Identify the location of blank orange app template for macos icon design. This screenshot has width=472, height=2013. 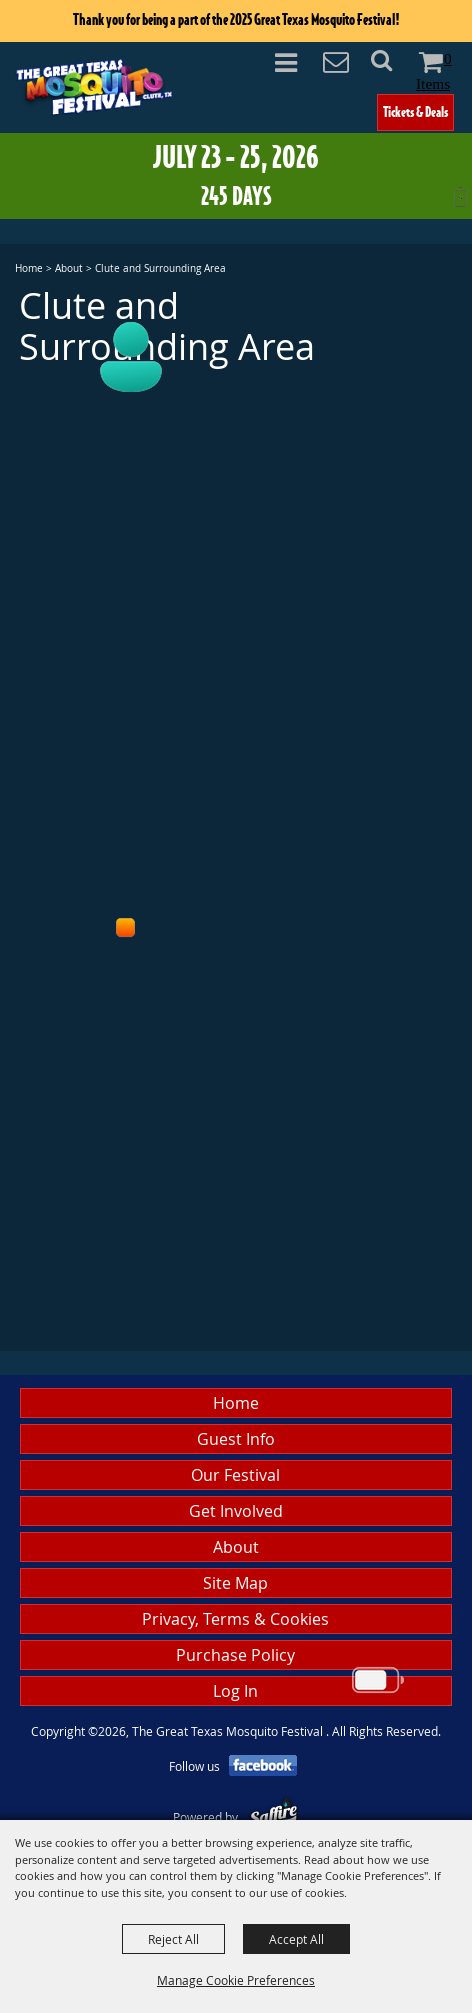
(125, 927).